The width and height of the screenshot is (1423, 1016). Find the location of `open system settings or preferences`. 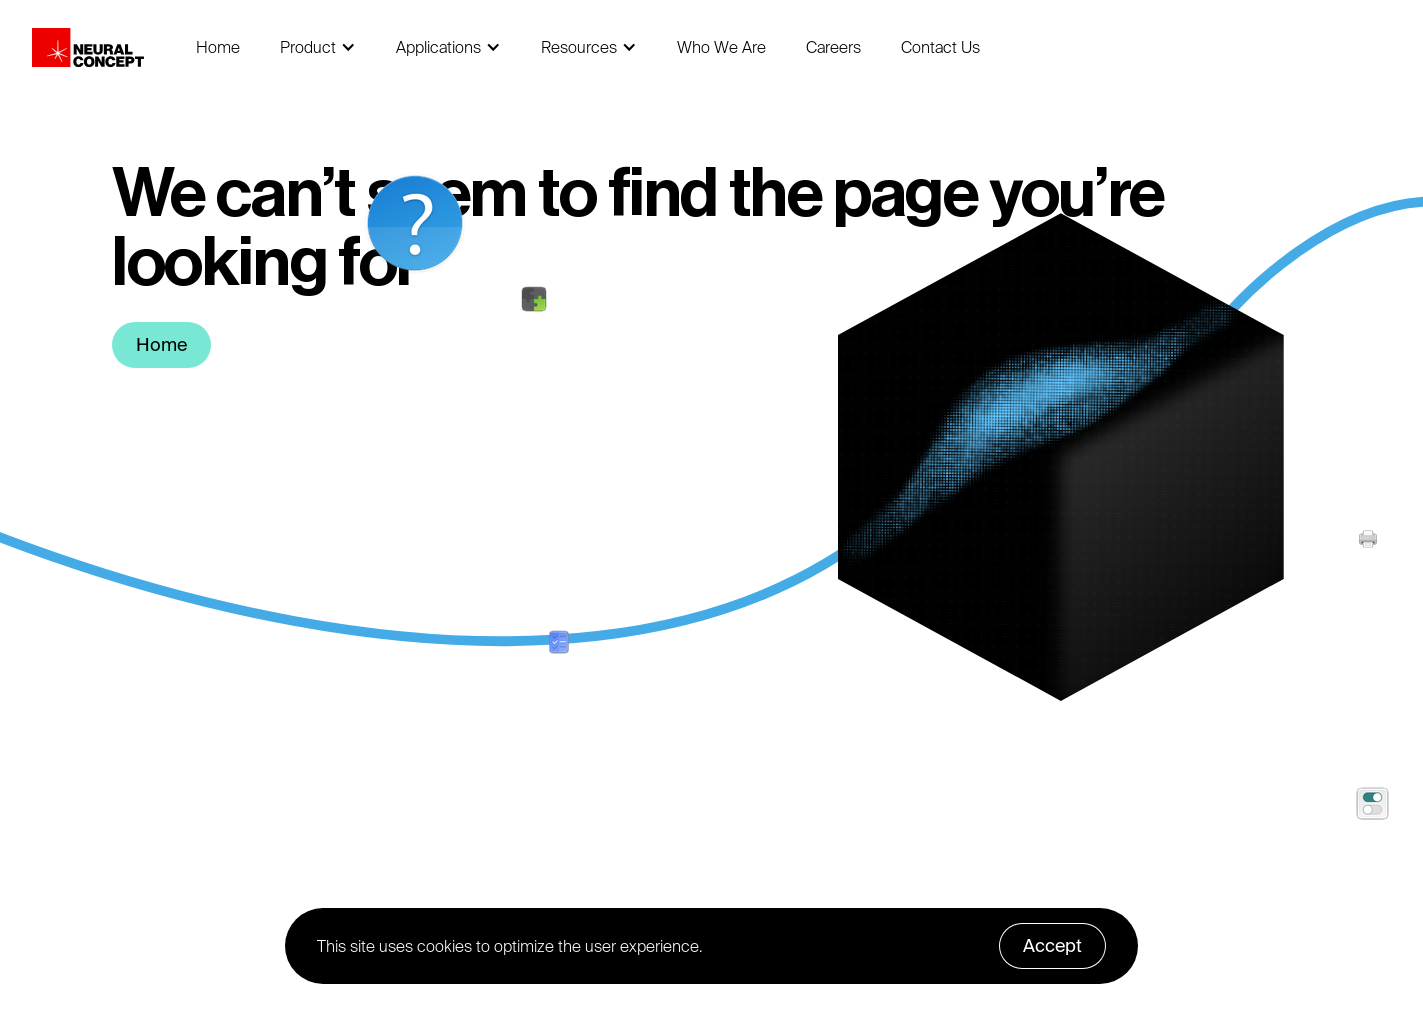

open system settings or preferences is located at coordinates (1372, 803).